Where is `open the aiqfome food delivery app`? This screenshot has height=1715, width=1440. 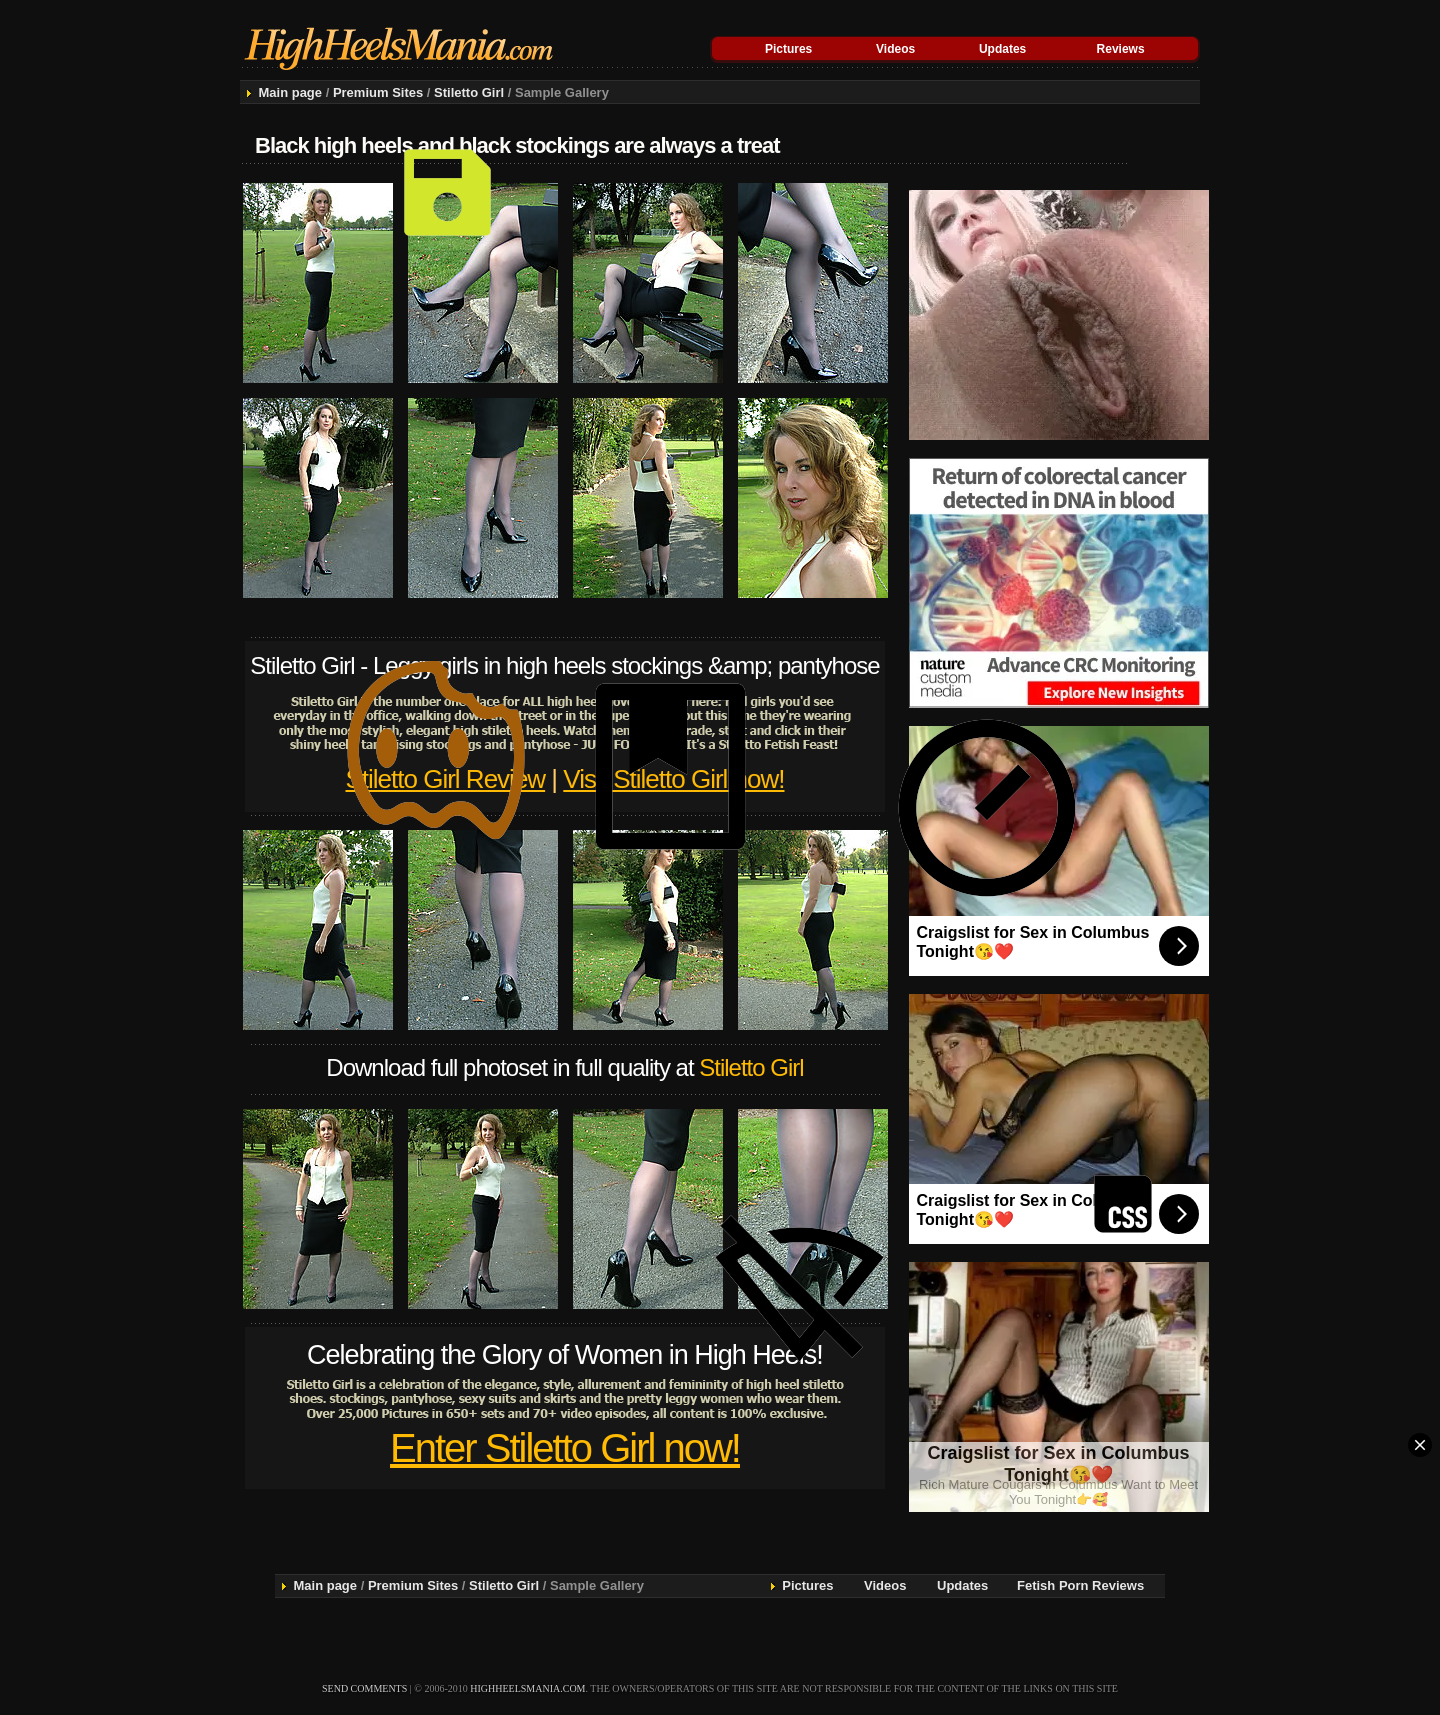 open the aiqfome food delivery app is located at coordinates (436, 750).